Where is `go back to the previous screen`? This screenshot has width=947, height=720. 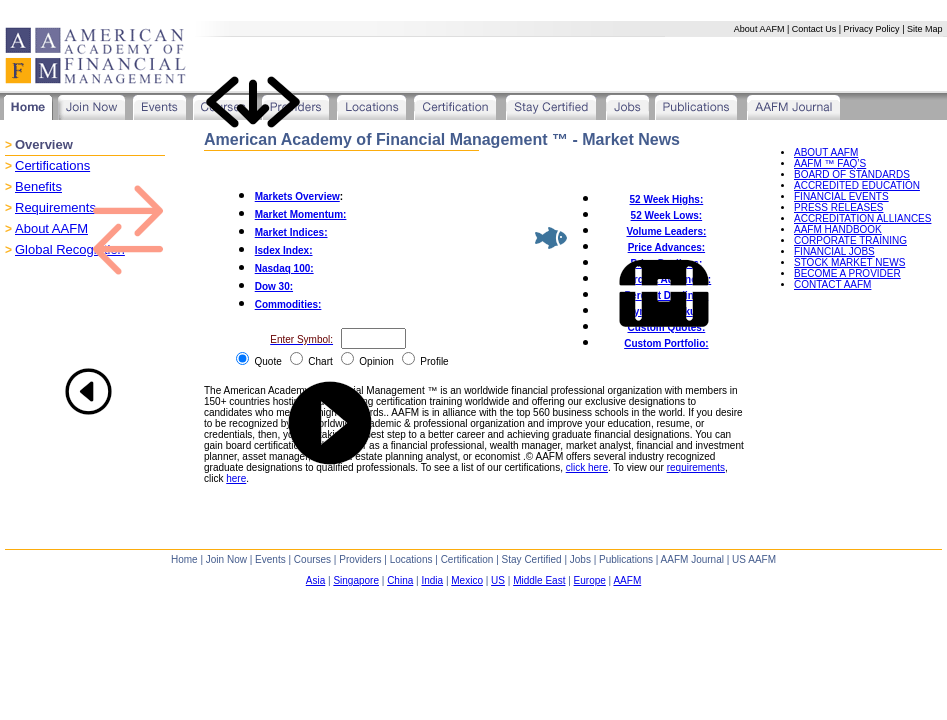 go back to the previous screen is located at coordinates (88, 391).